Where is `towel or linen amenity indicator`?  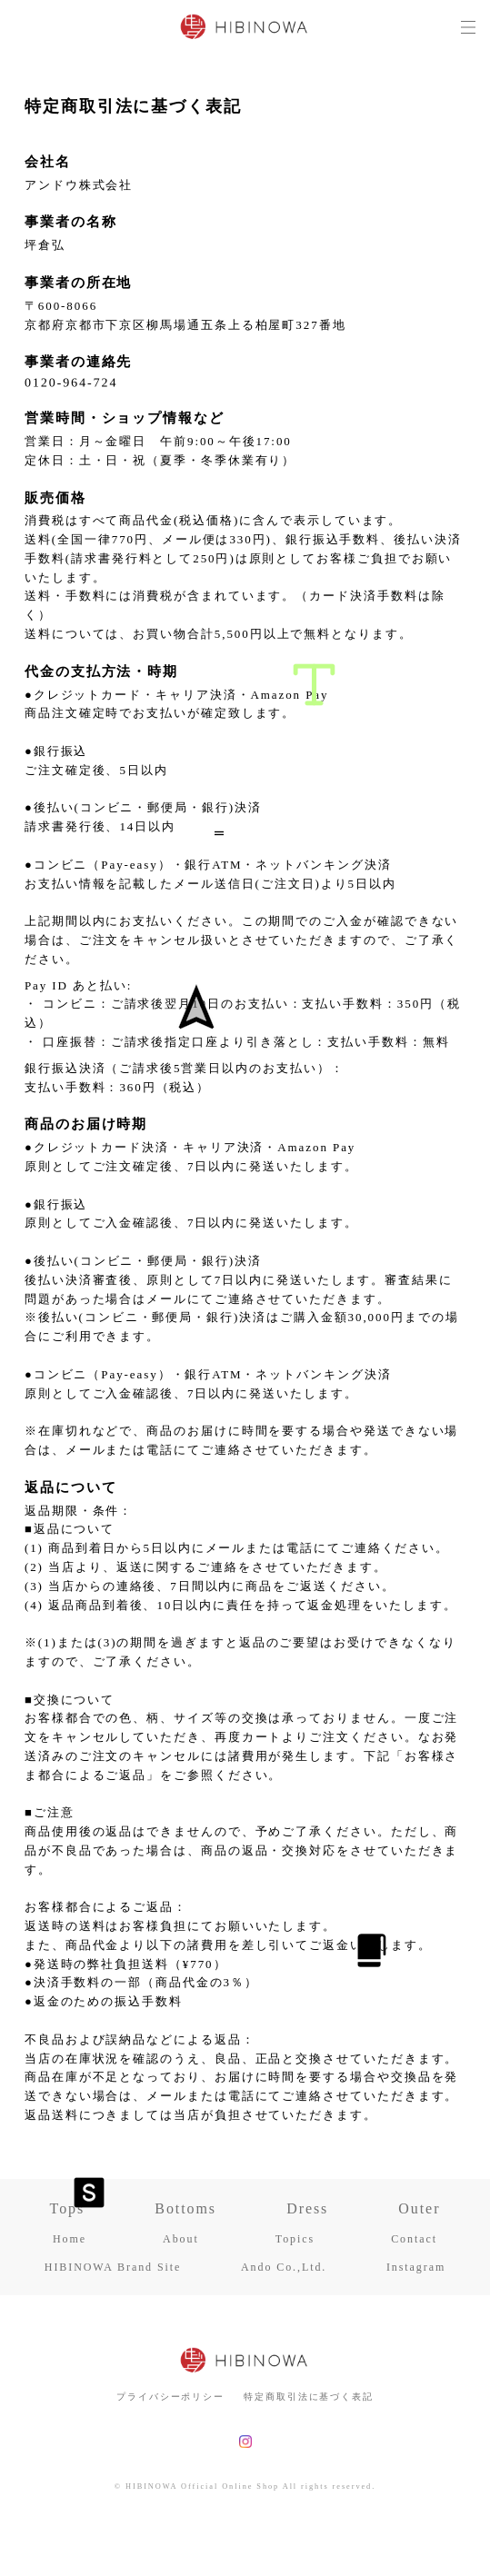 towel or linen amenity indicator is located at coordinates (370, 1950).